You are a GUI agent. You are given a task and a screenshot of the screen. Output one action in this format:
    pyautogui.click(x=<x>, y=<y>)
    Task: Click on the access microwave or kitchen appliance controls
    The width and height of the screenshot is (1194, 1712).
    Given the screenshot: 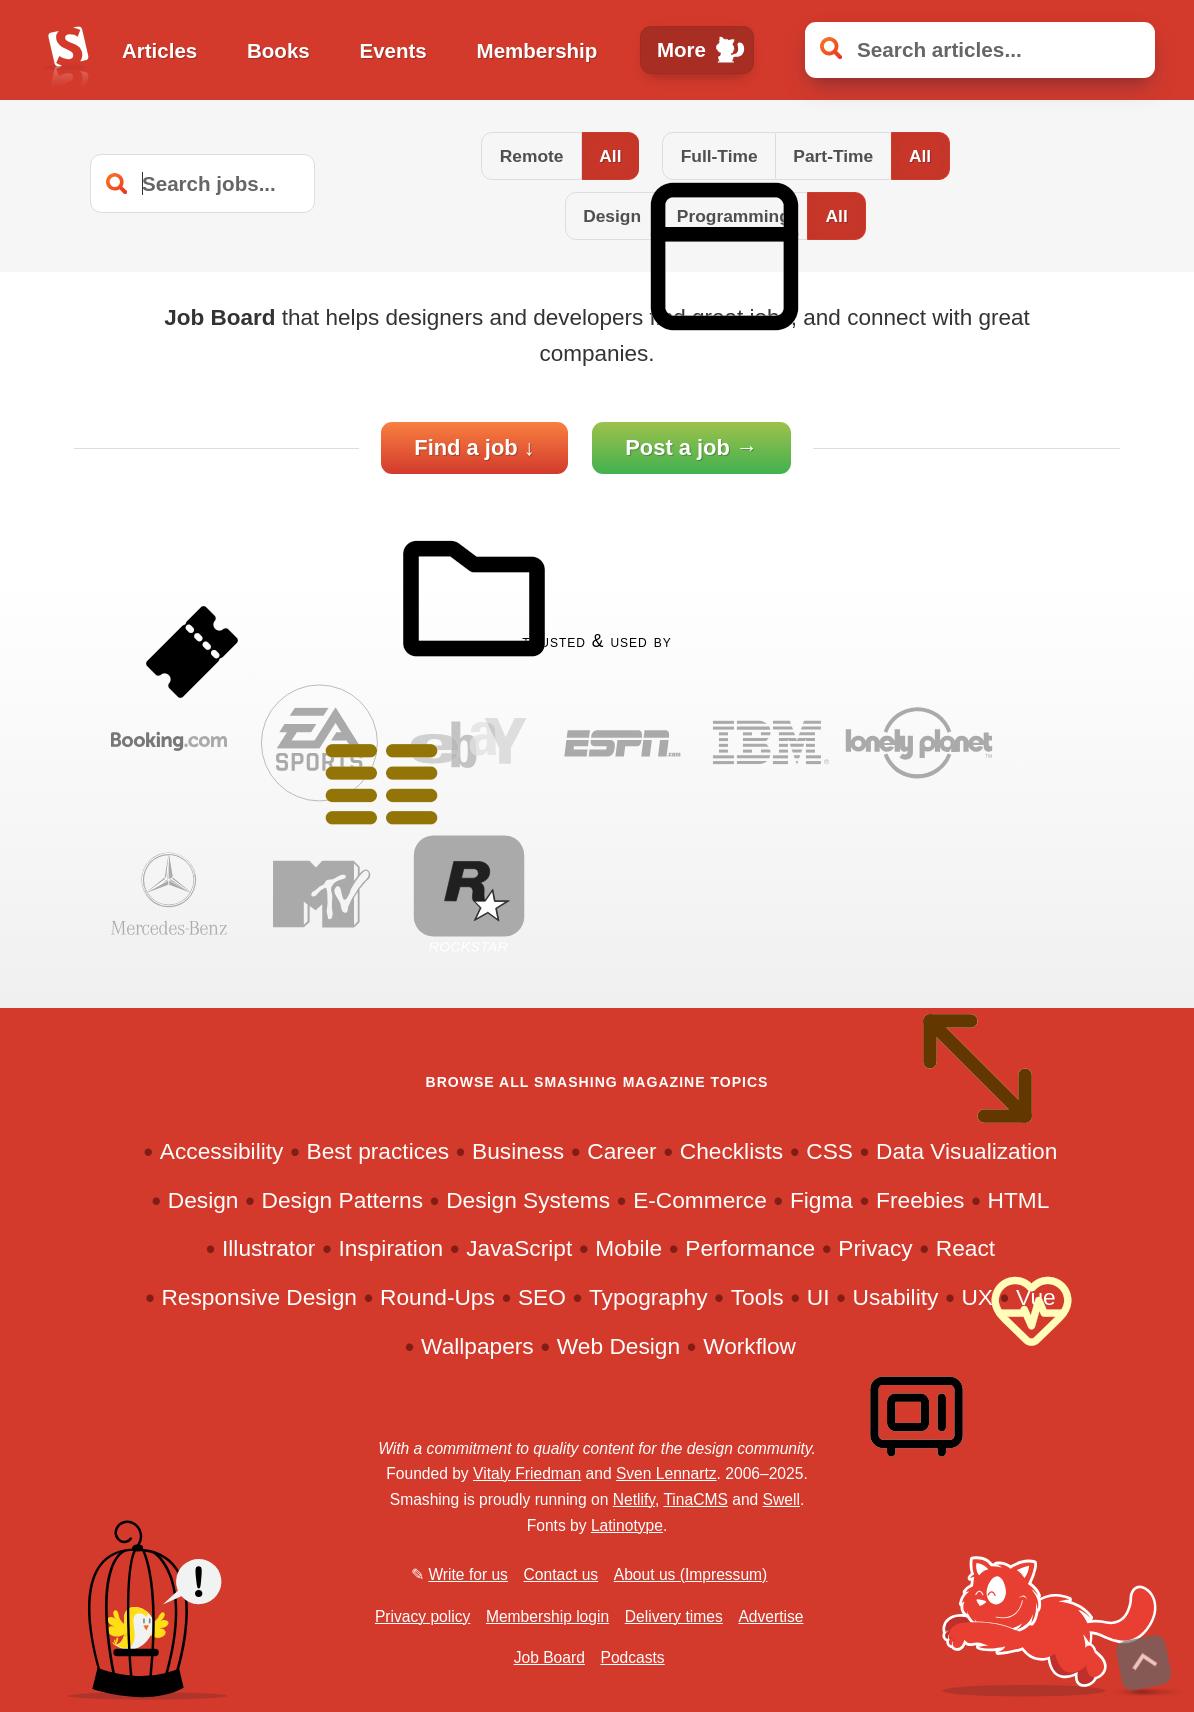 What is the action you would take?
    pyautogui.click(x=916, y=1414)
    